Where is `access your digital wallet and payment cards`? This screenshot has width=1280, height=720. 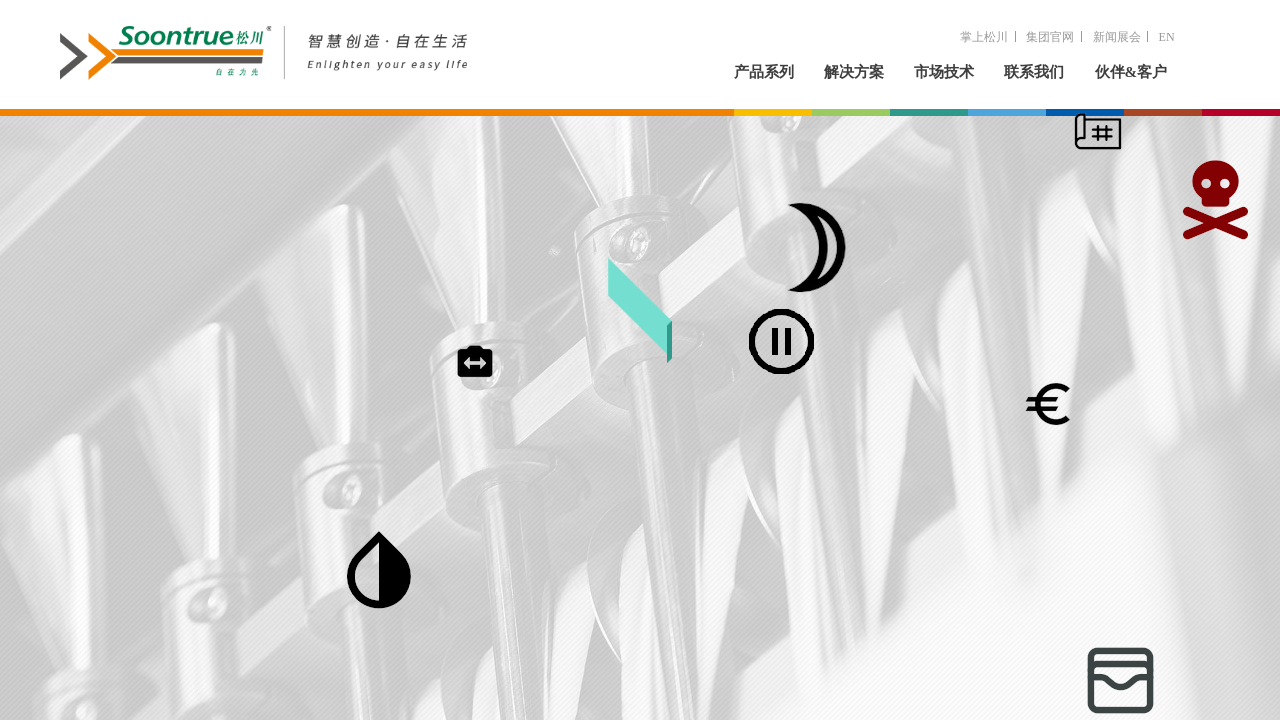
access your digital wallet and payment cards is located at coordinates (1120, 680).